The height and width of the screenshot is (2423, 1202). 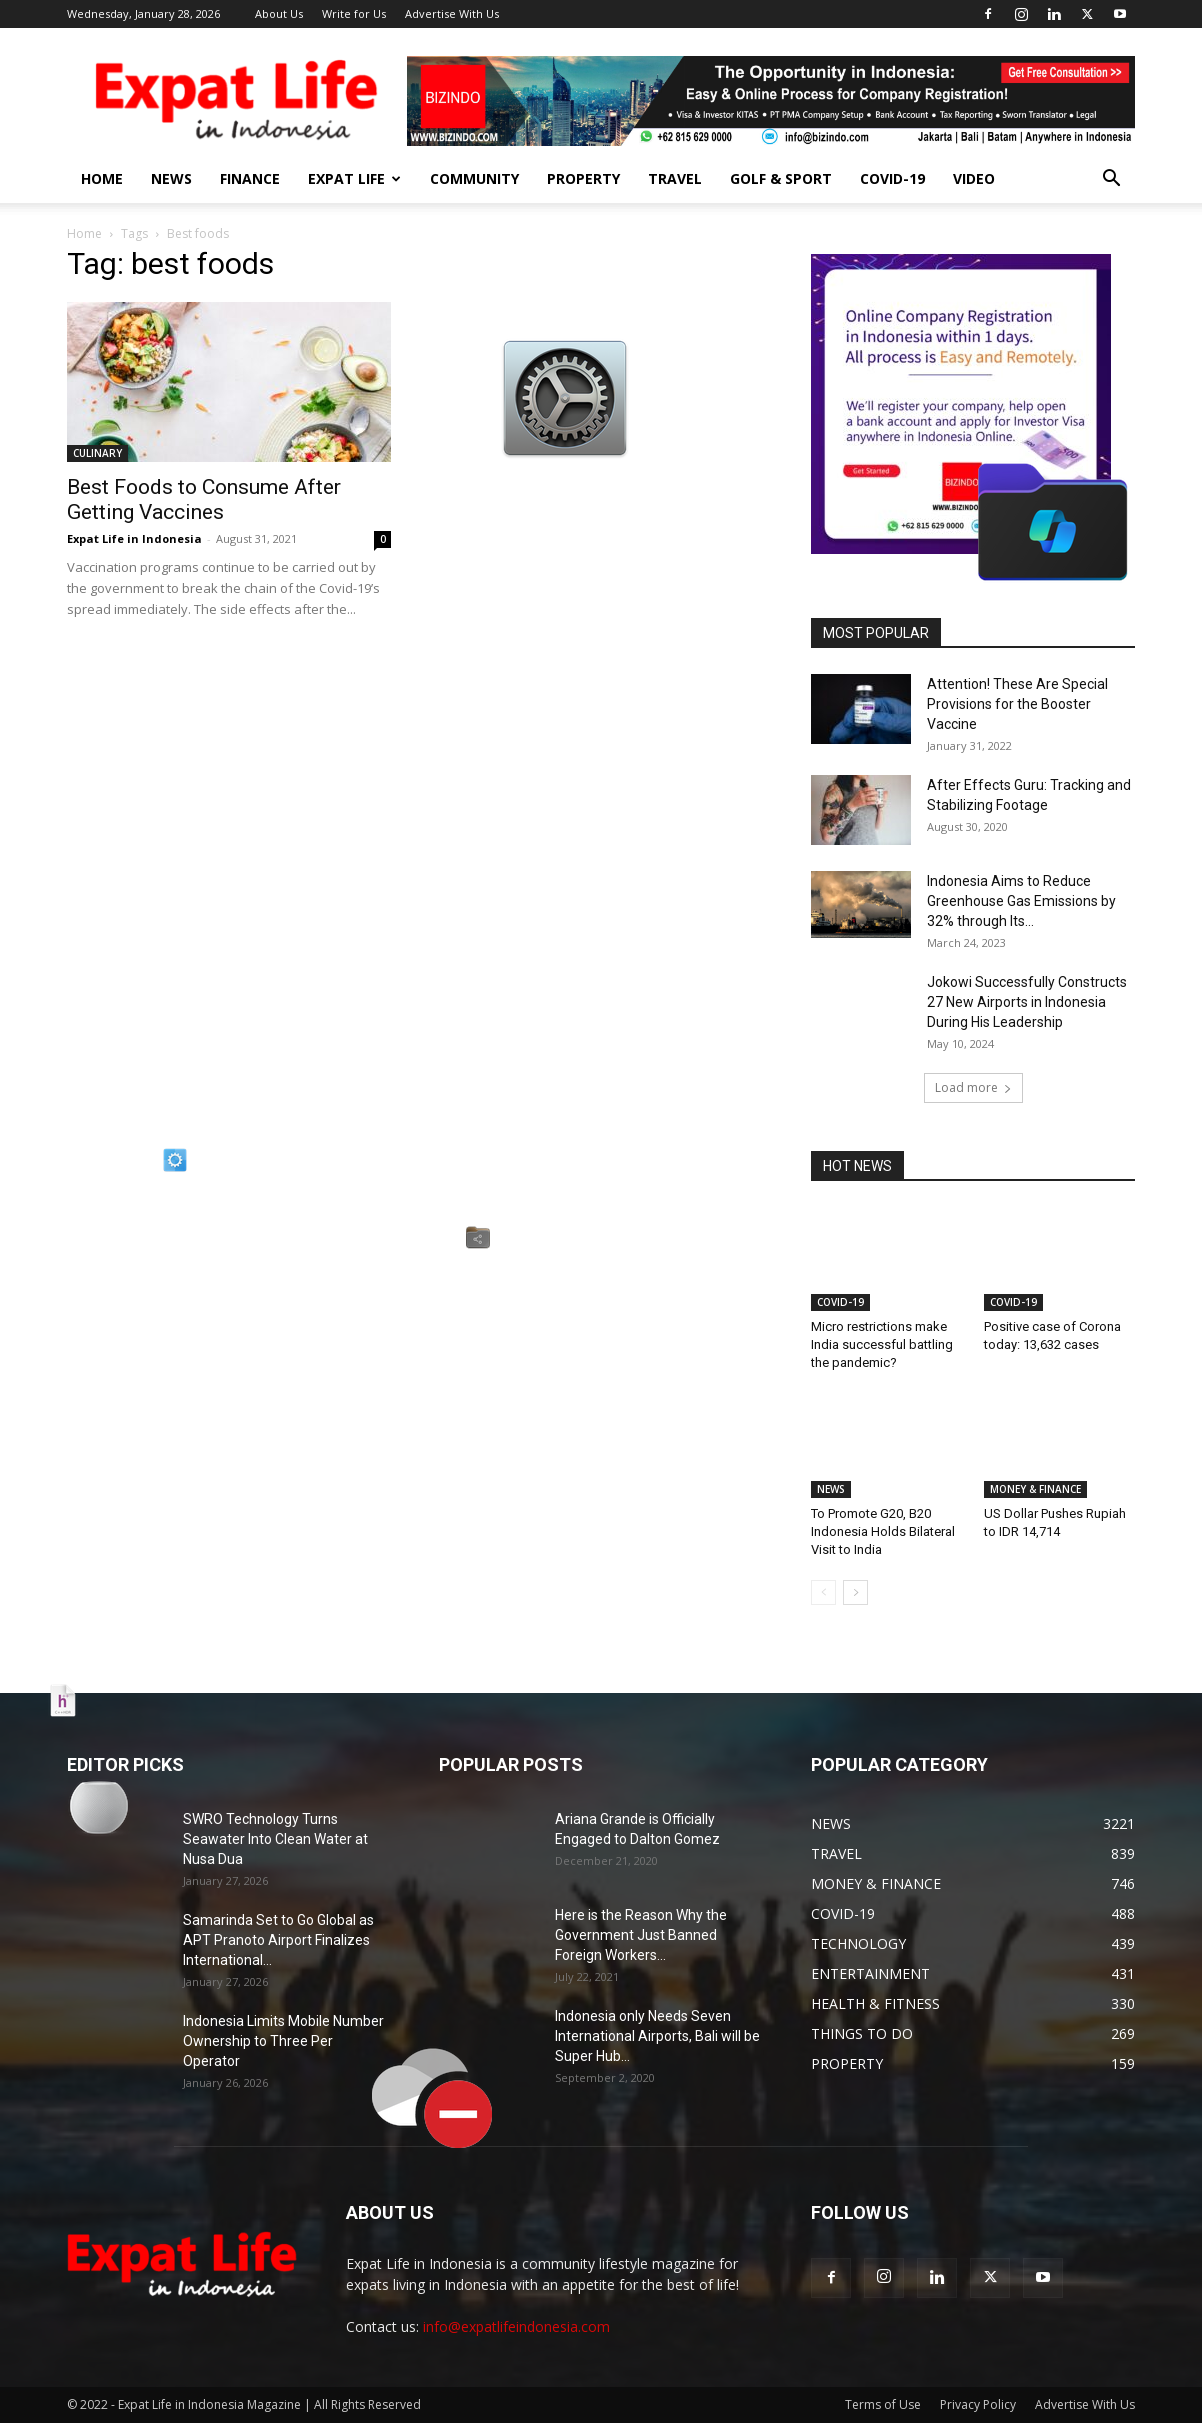 What do you see at coordinates (478, 1237) in the screenshot?
I see `open your public shared folder` at bounding box center [478, 1237].